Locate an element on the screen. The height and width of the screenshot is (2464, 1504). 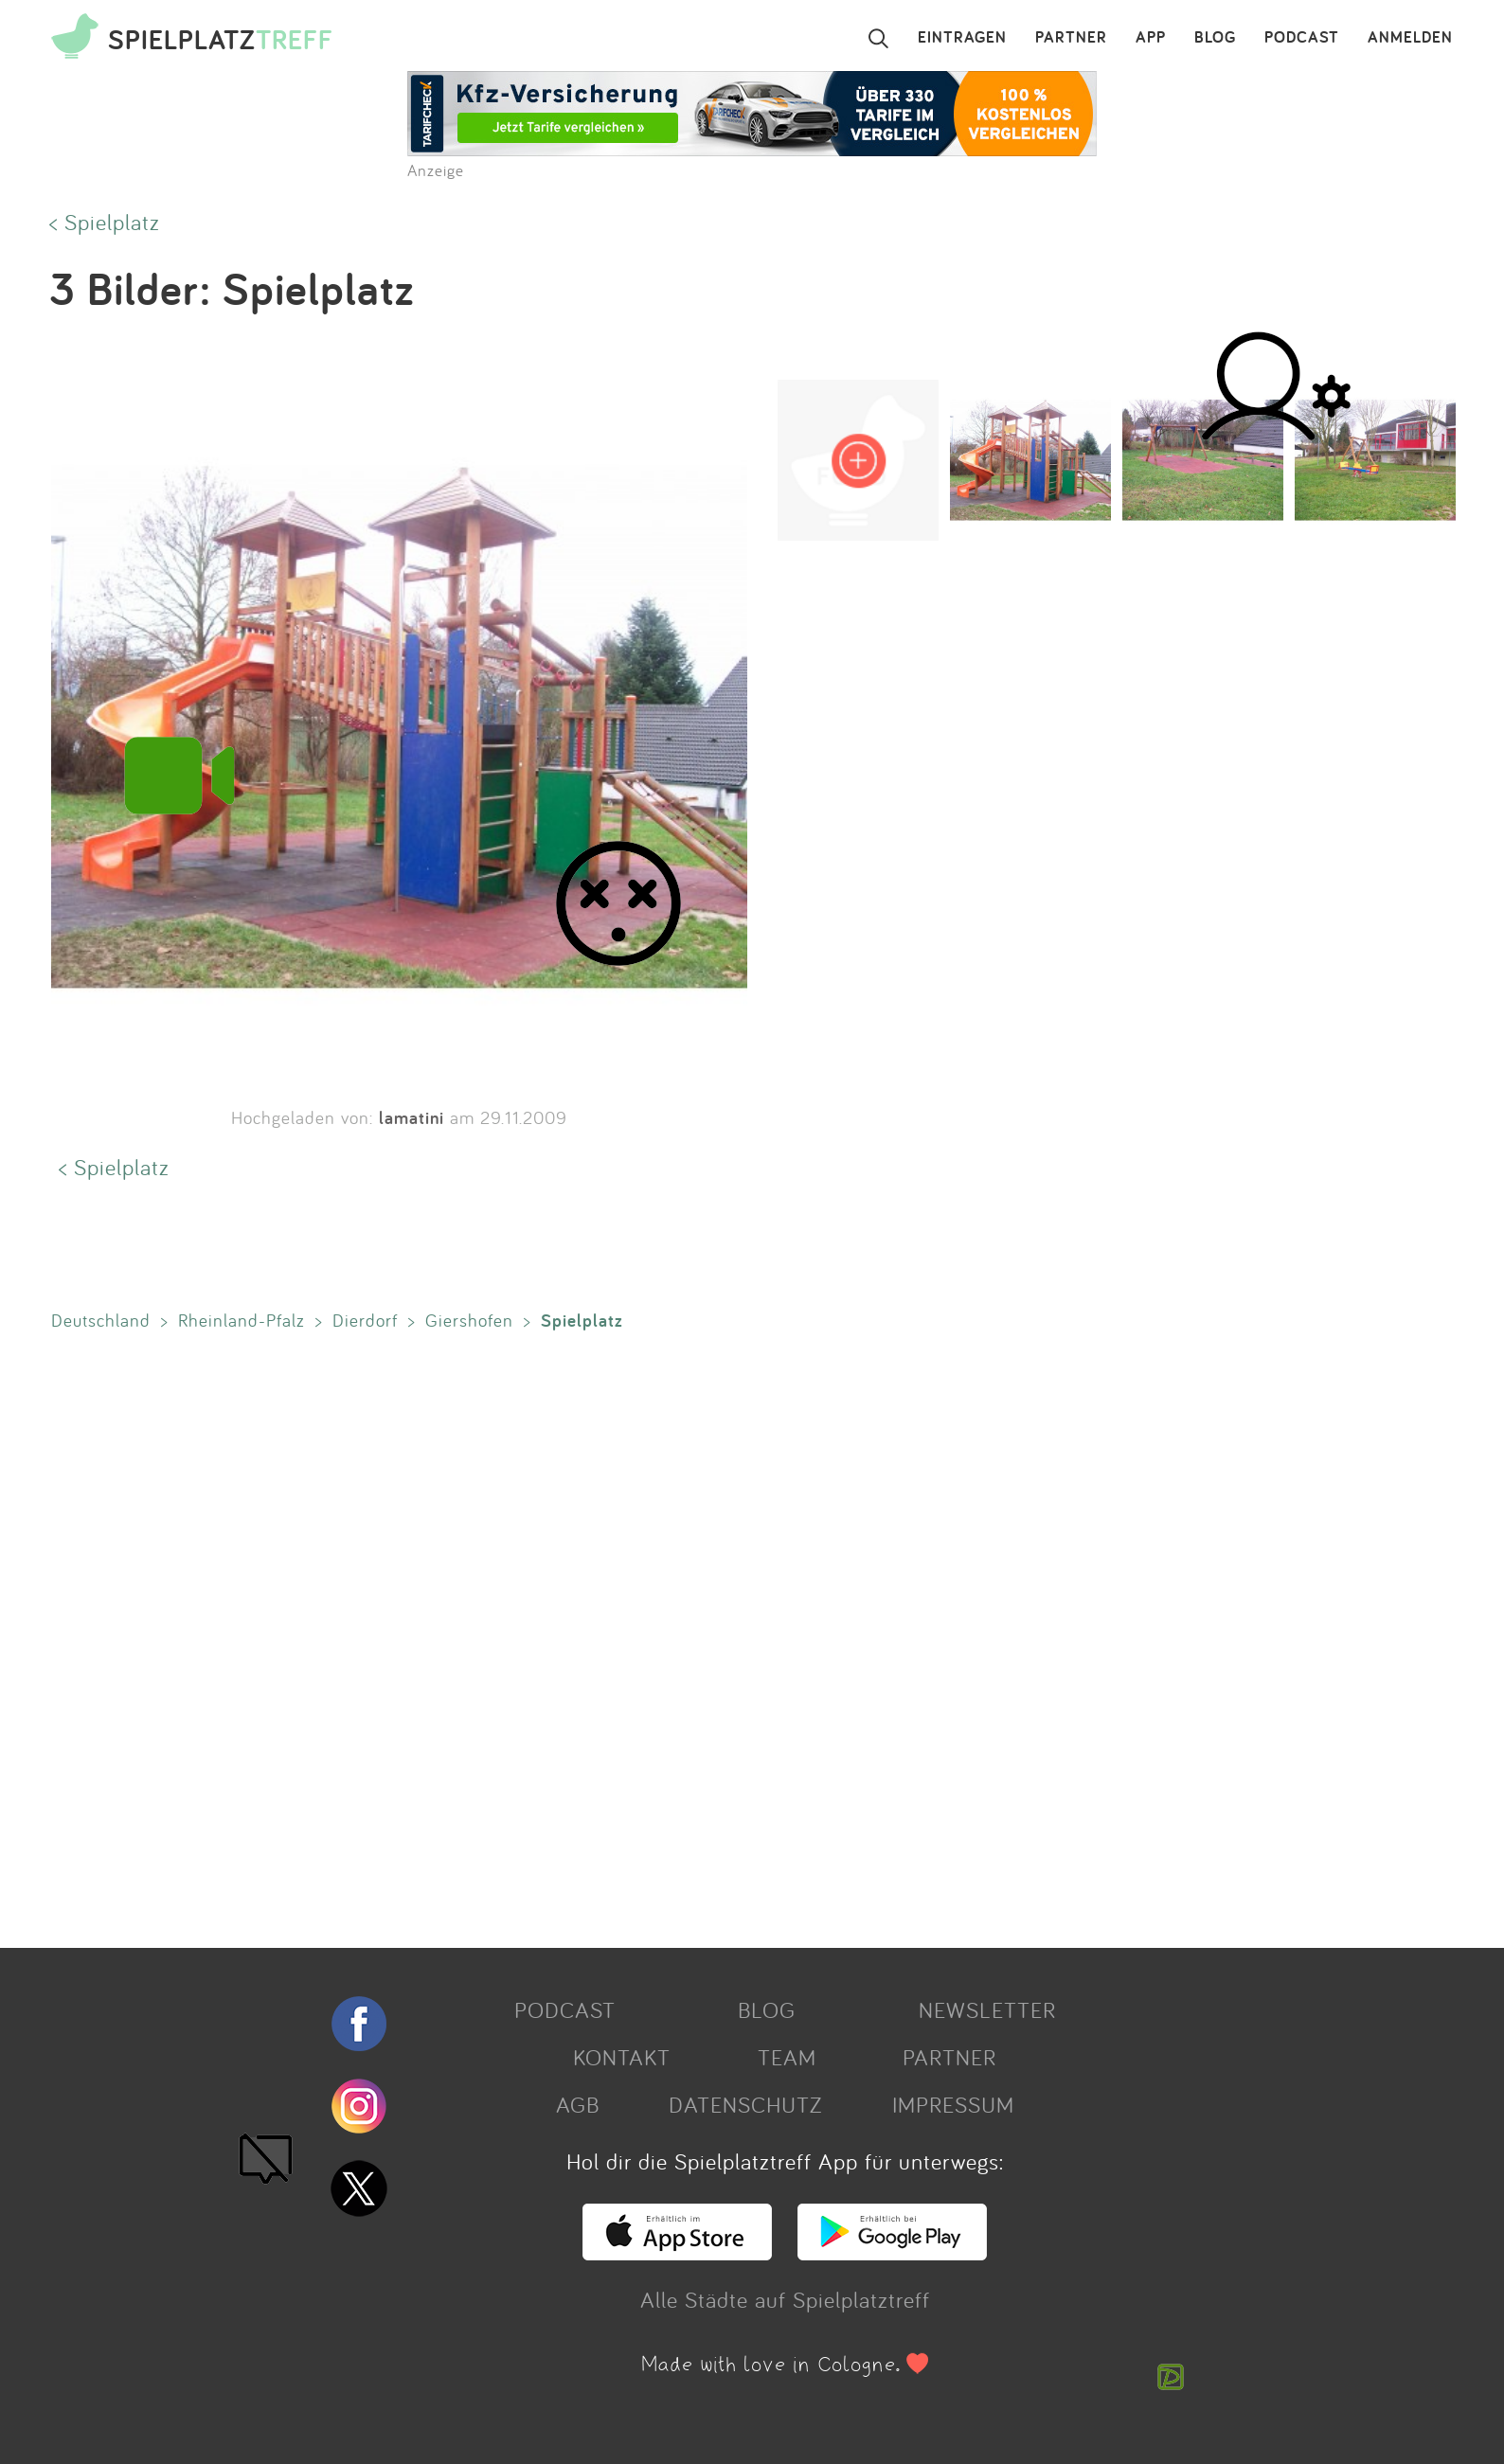
indicates an error or failed state is located at coordinates (618, 903).